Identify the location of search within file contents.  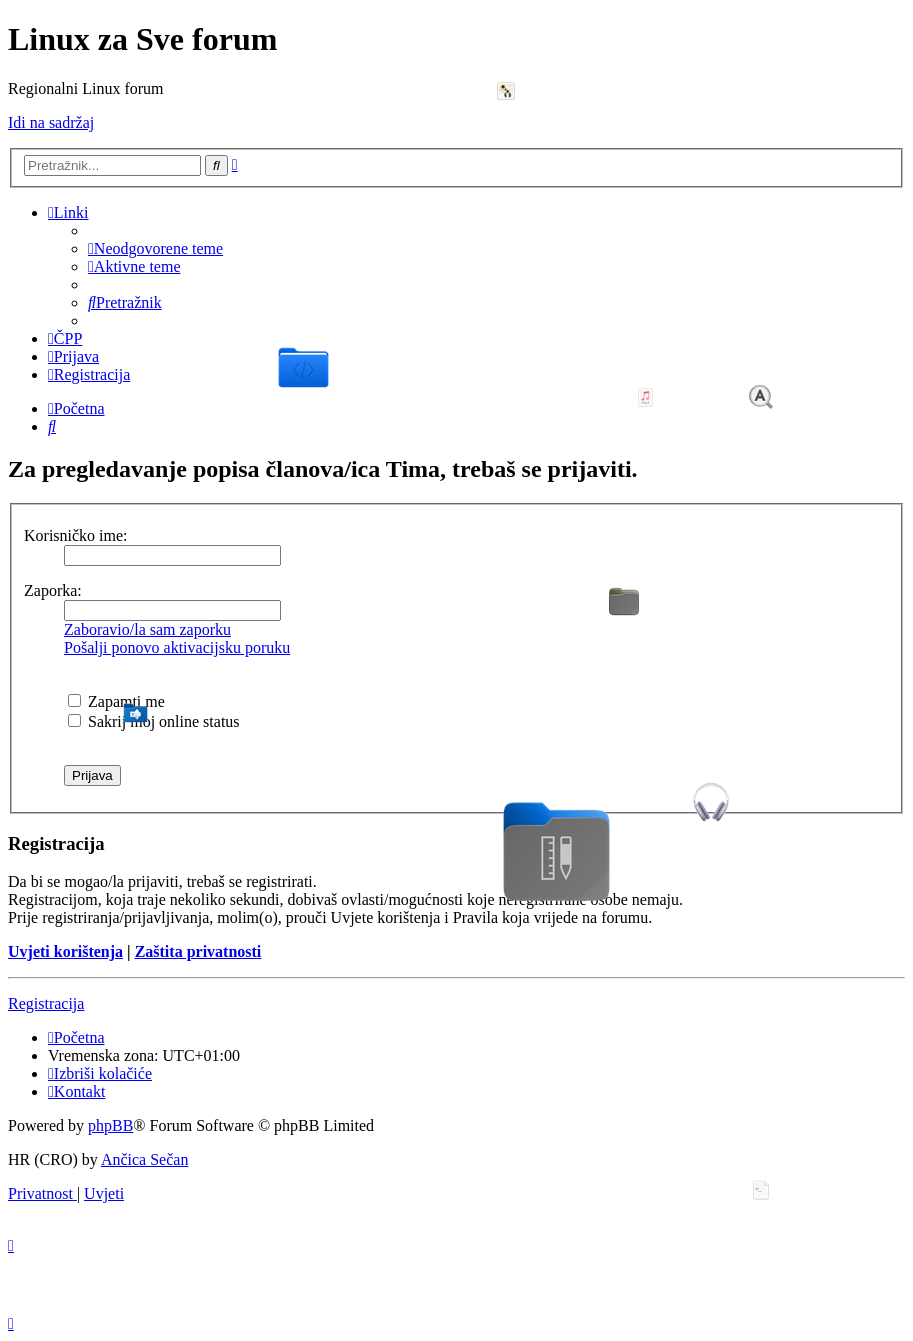
(761, 397).